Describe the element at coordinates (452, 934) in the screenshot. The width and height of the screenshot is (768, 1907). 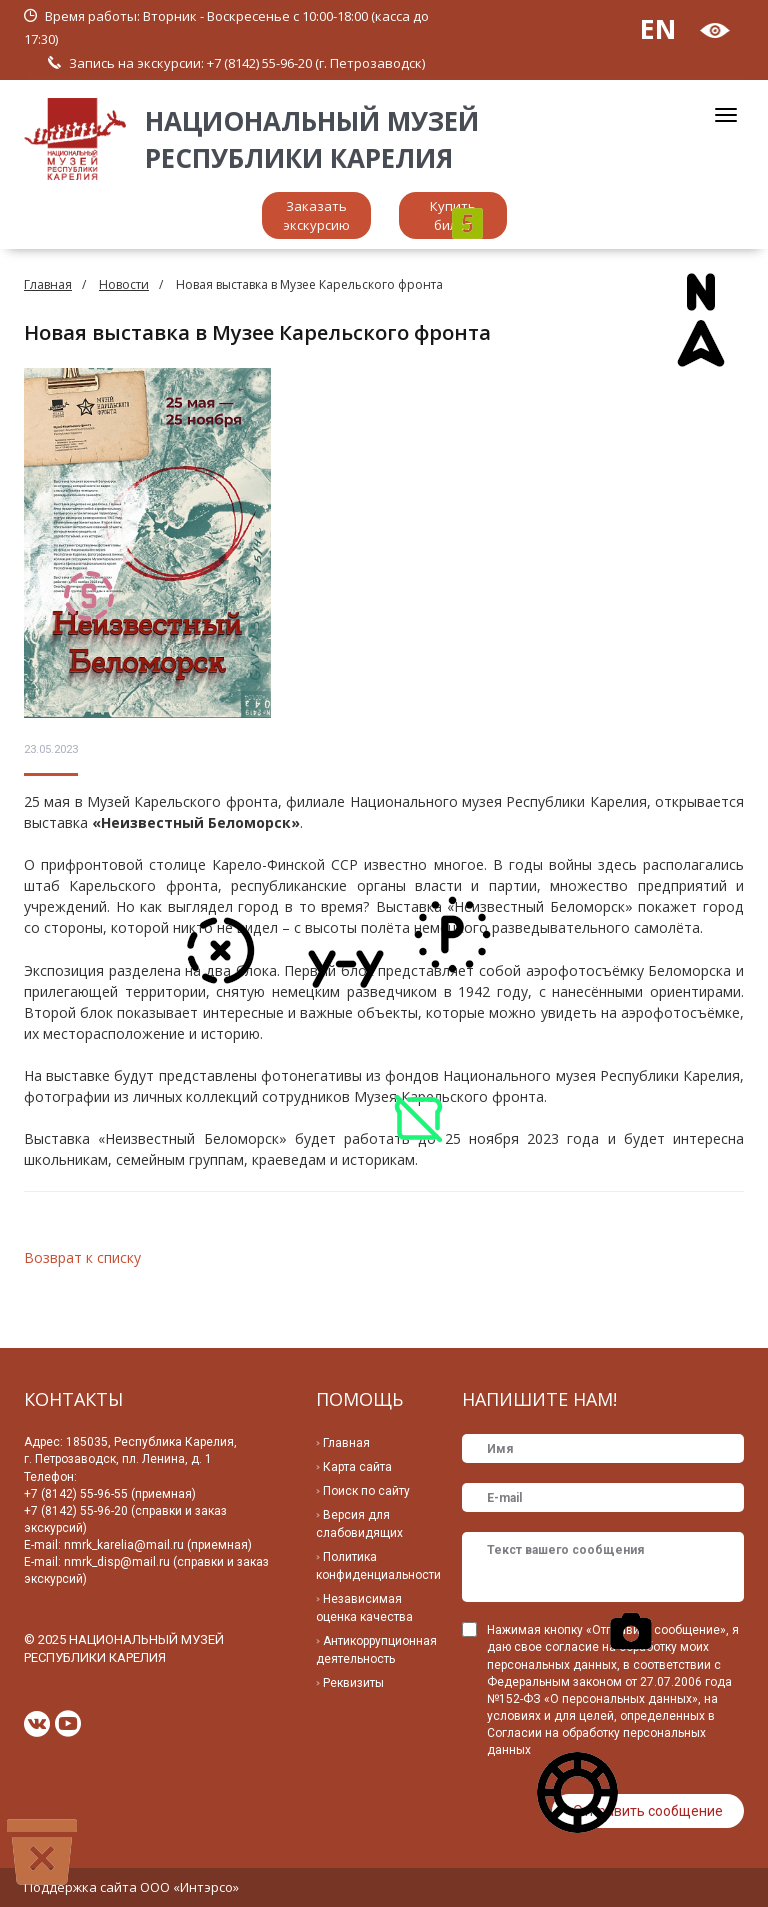
I see `indicates parking availability or location` at that location.